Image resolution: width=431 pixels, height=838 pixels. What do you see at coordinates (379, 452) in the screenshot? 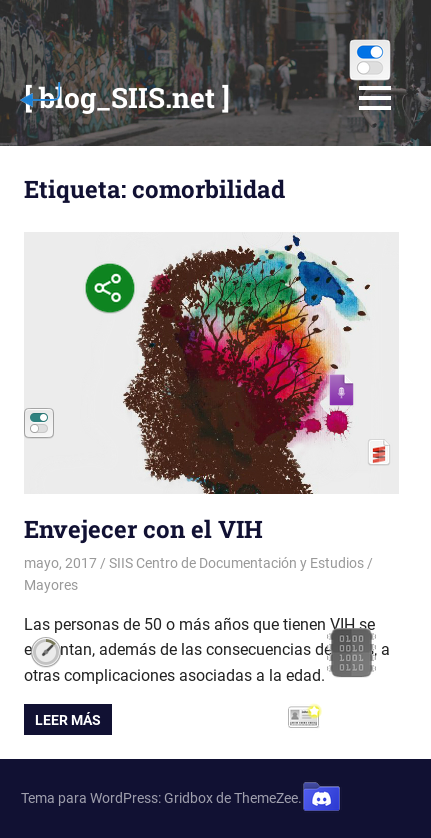
I see `indicates a scala source code file` at bounding box center [379, 452].